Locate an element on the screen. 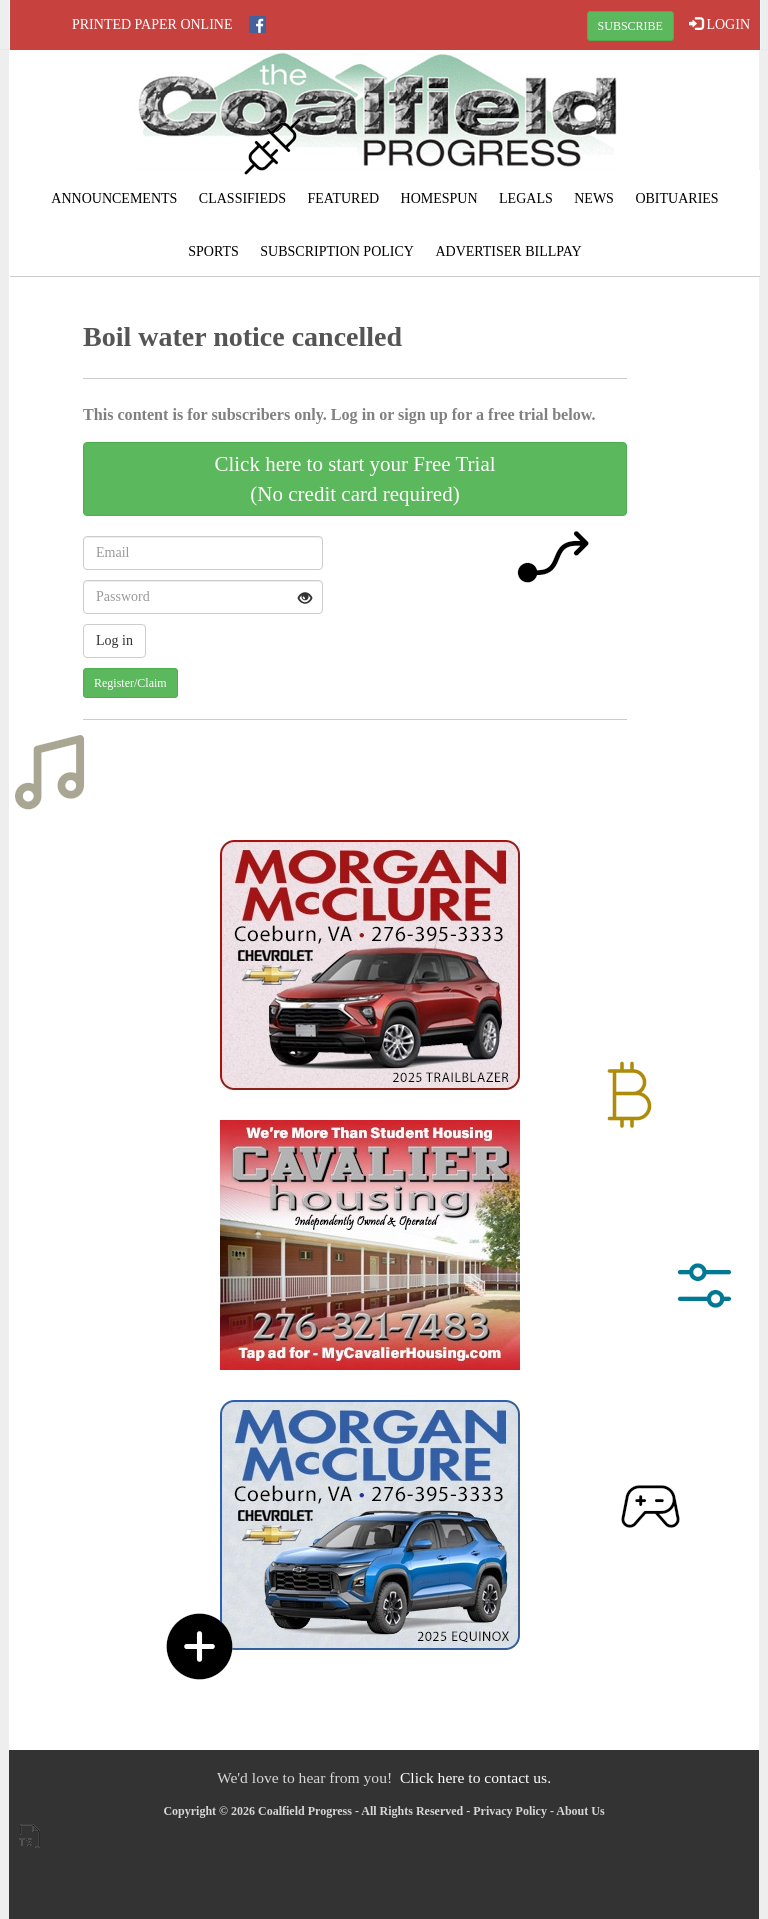 This screenshot has height=1919, width=768. indicates a workflow or process flow direction is located at coordinates (552, 558).